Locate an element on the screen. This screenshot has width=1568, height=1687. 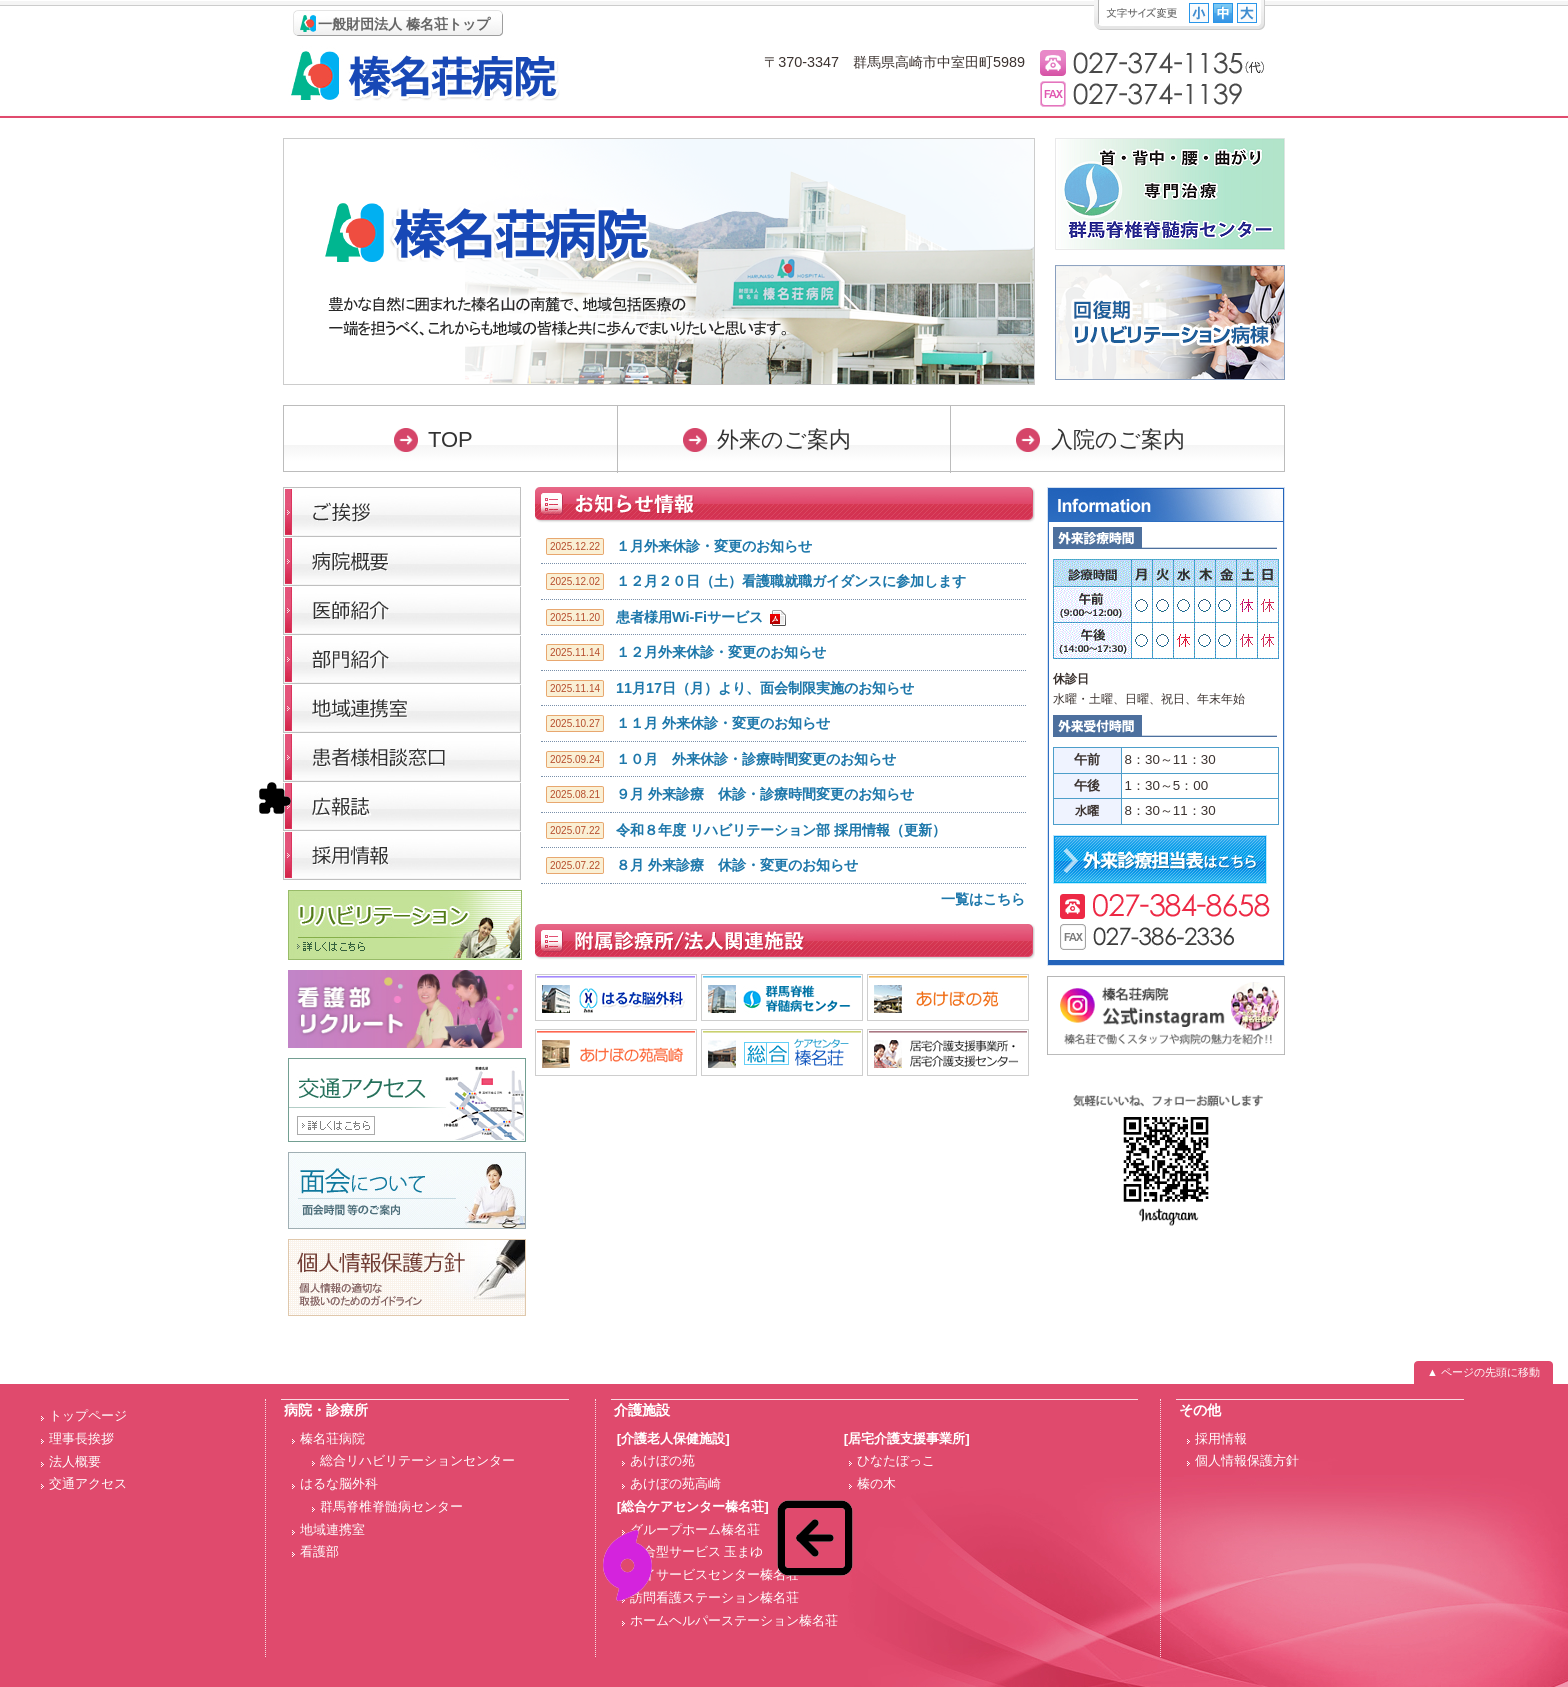
indicates hurricane or tropical storm warning is located at coordinates (627, 1565).